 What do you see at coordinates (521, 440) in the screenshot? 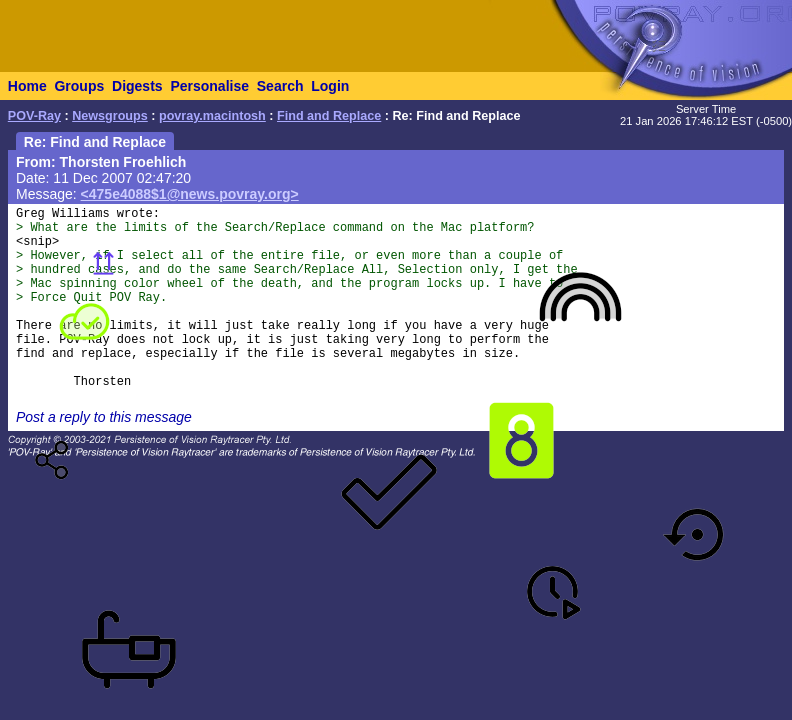
I see `represents the number eight in a numbered list or sequence` at bounding box center [521, 440].